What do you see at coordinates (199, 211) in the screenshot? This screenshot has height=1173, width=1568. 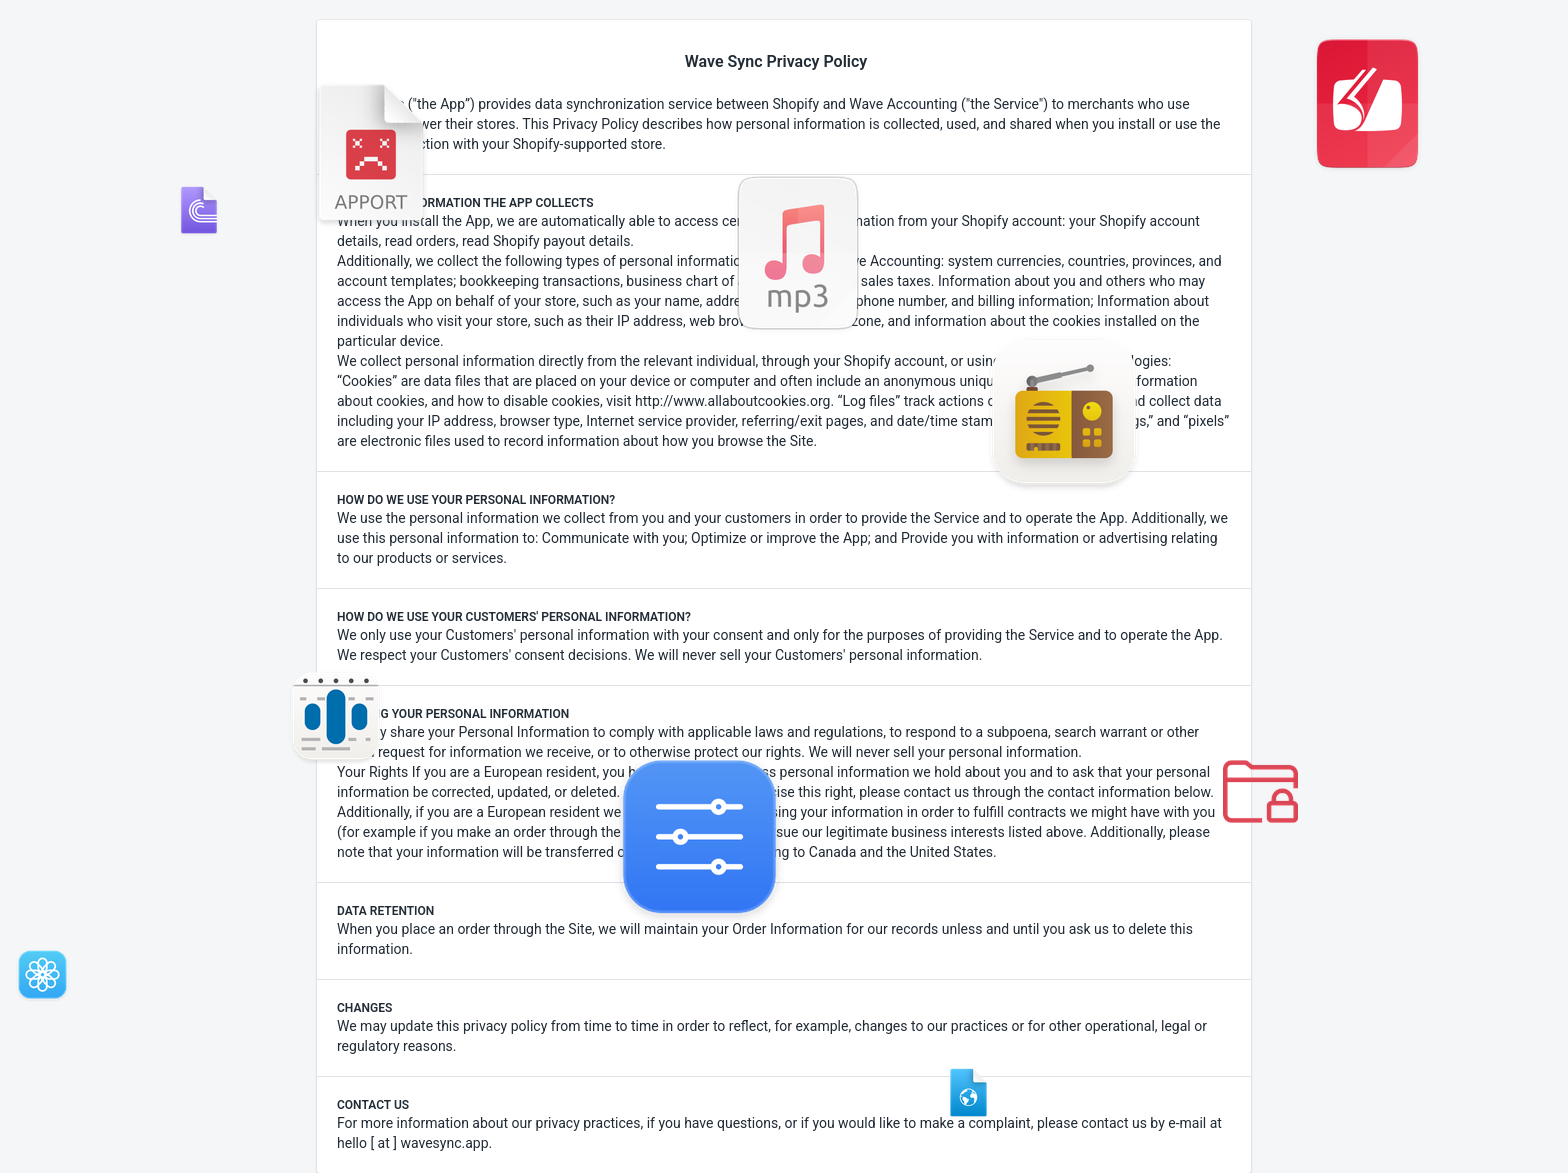 I see `a bittorrent torrent file` at bounding box center [199, 211].